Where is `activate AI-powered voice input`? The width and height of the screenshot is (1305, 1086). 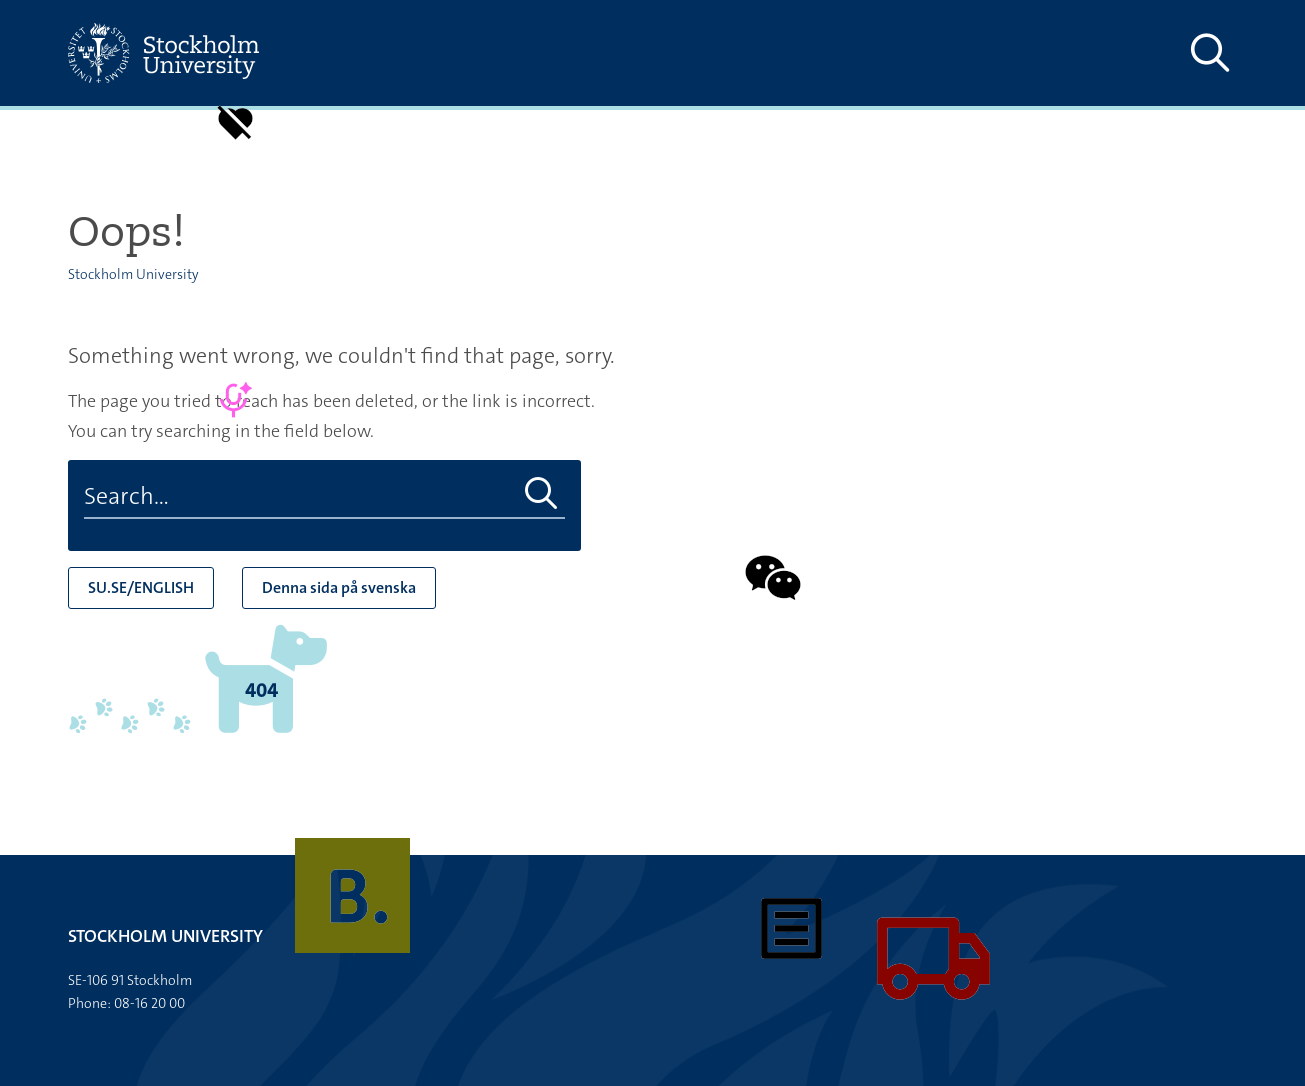 activate AI-powered voice input is located at coordinates (233, 400).